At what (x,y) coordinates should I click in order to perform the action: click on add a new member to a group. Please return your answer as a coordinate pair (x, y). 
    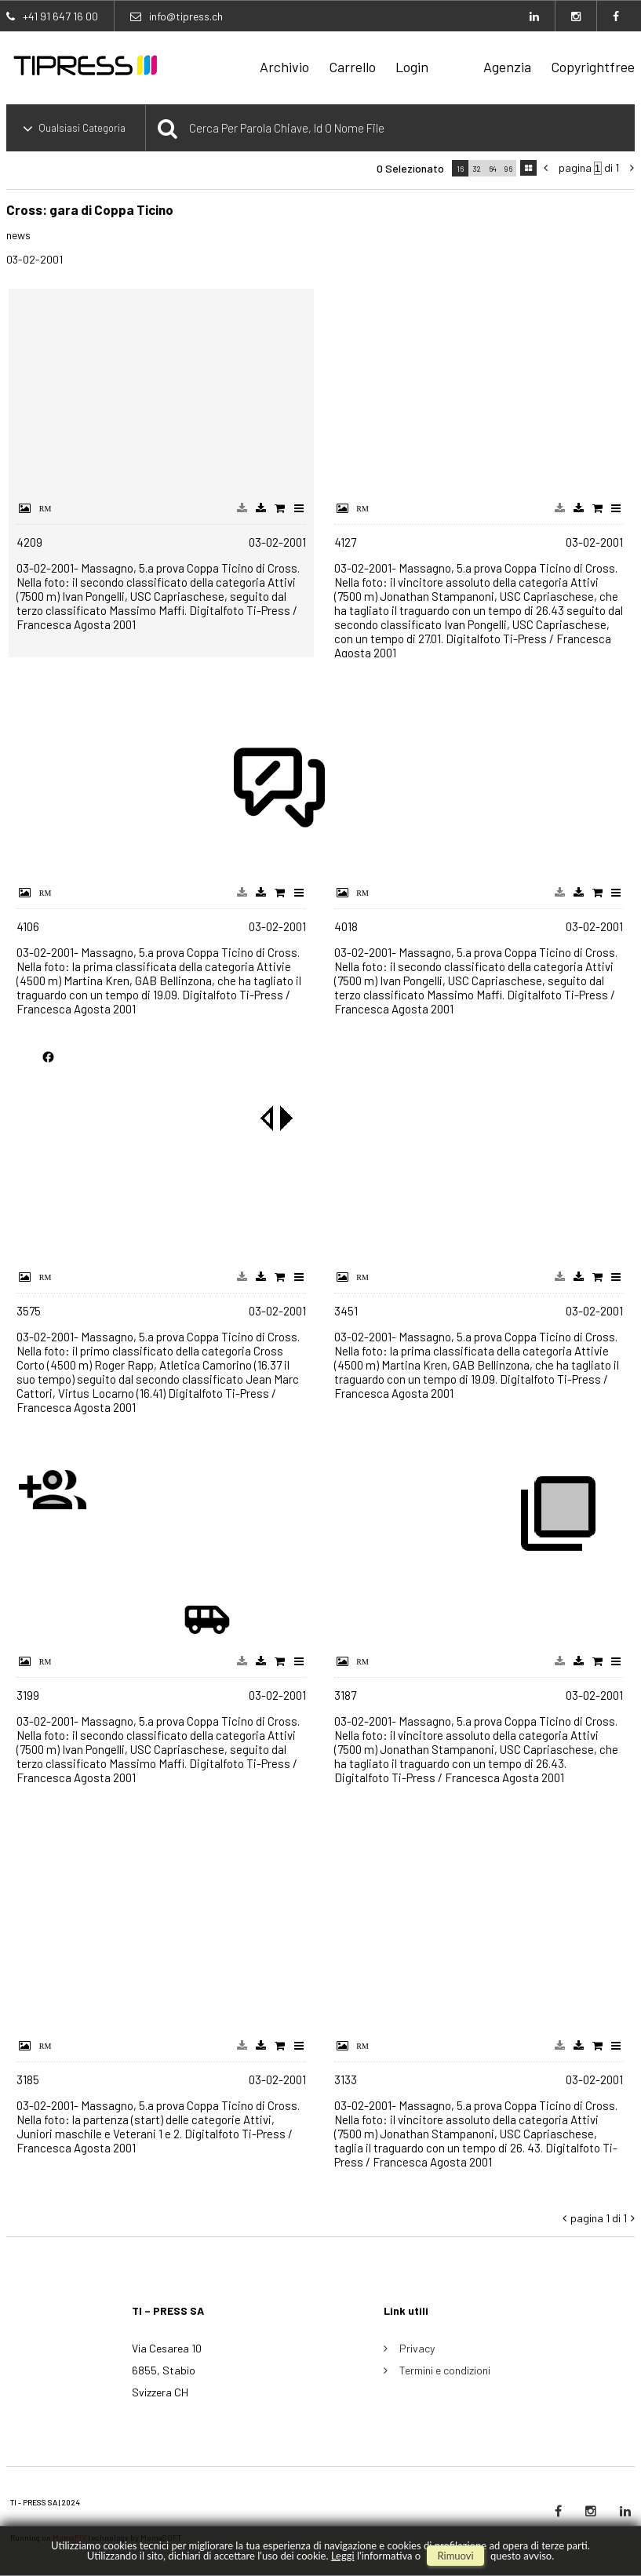
    Looking at the image, I should click on (53, 1490).